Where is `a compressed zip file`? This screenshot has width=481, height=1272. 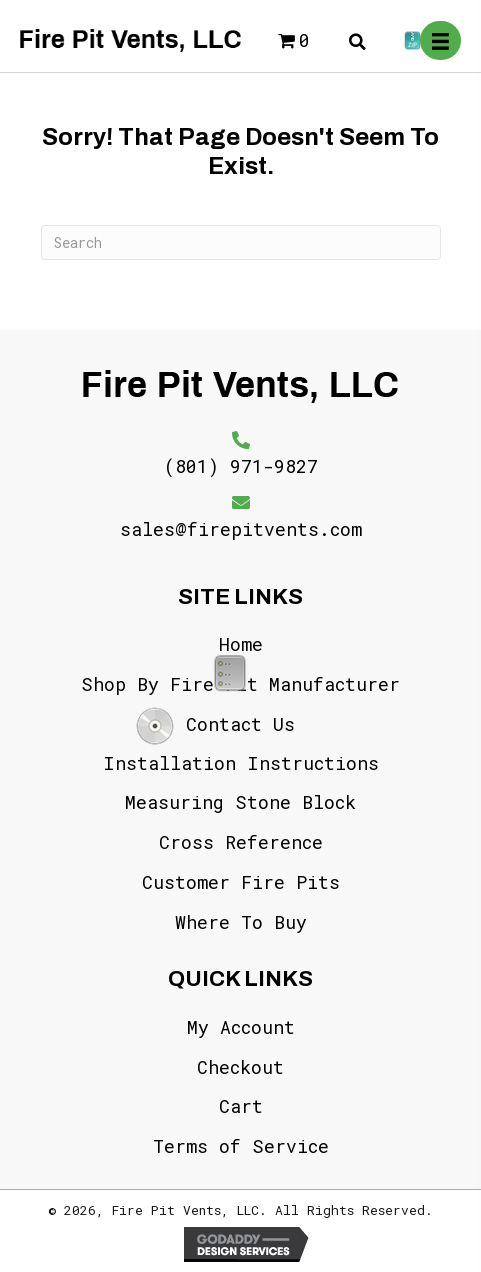
a compressed zip file is located at coordinates (412, 40).